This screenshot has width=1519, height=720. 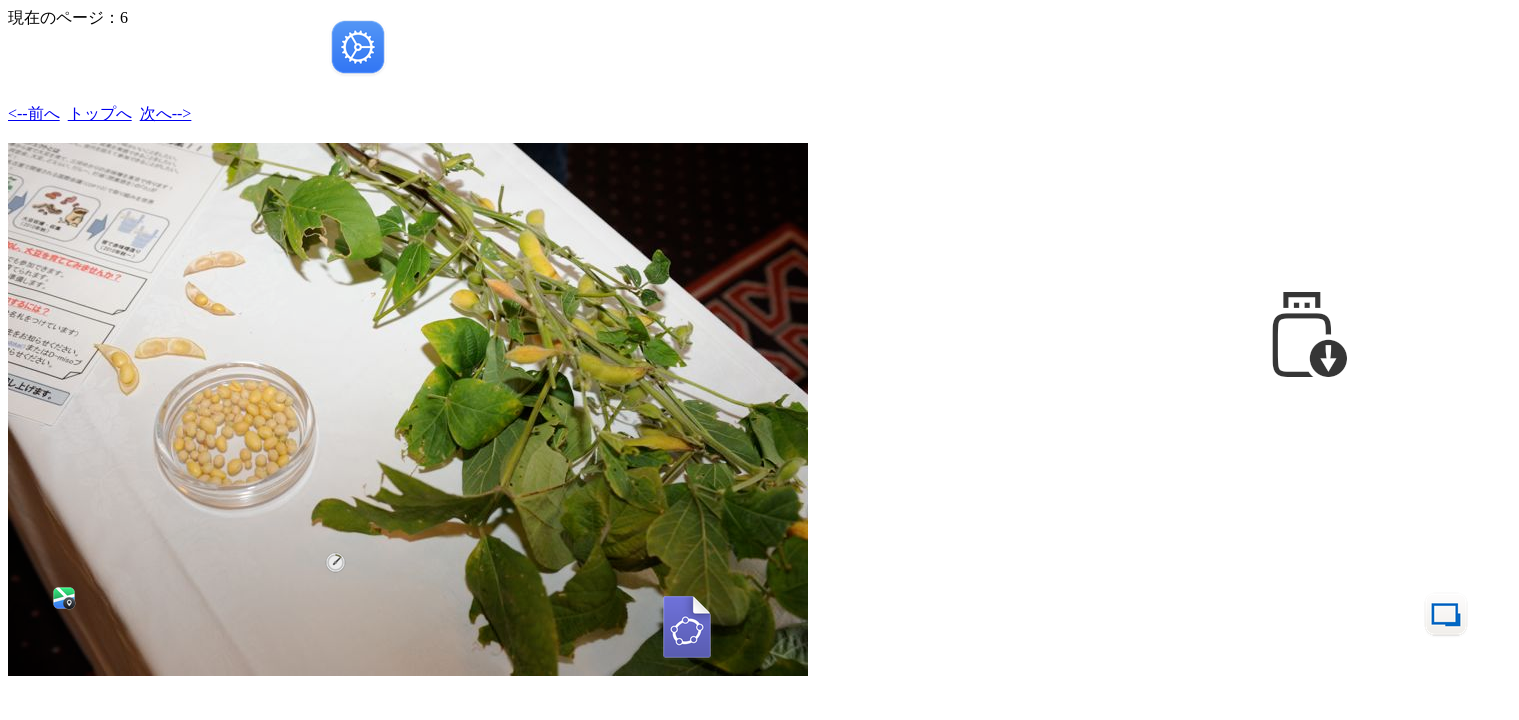 I want to click on a geogebra file document, so click(x=687, y=628).